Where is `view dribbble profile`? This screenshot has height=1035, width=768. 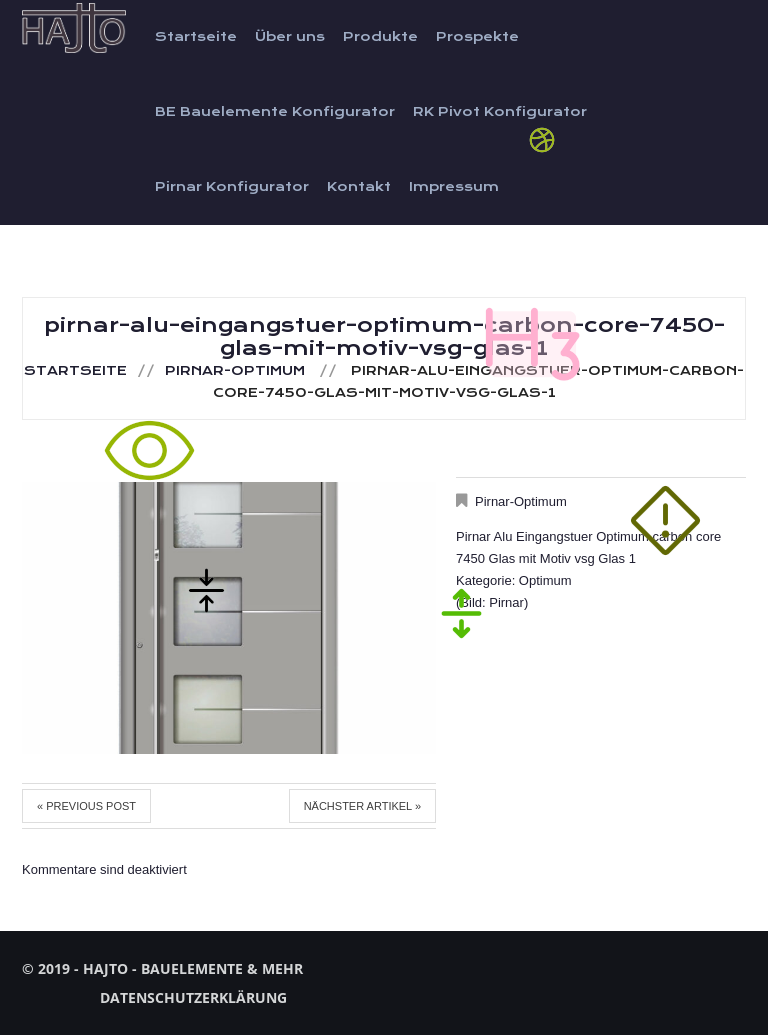
view dribbble profile is located at coordinates (542, 140).